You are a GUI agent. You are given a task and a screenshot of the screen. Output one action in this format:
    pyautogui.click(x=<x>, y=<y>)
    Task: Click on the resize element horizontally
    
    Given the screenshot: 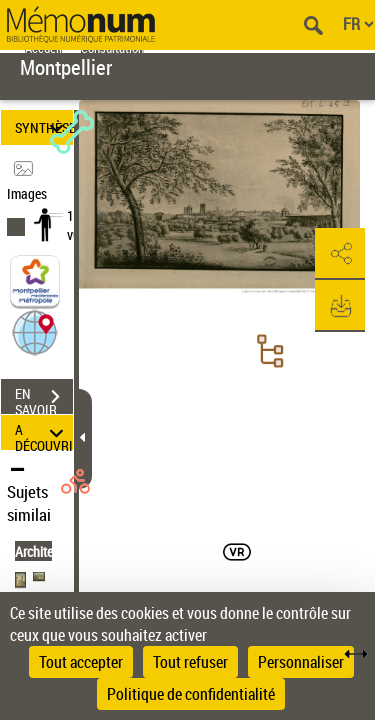 What is the action you would take?
    pyautogui.click(x=356, y=654)
    